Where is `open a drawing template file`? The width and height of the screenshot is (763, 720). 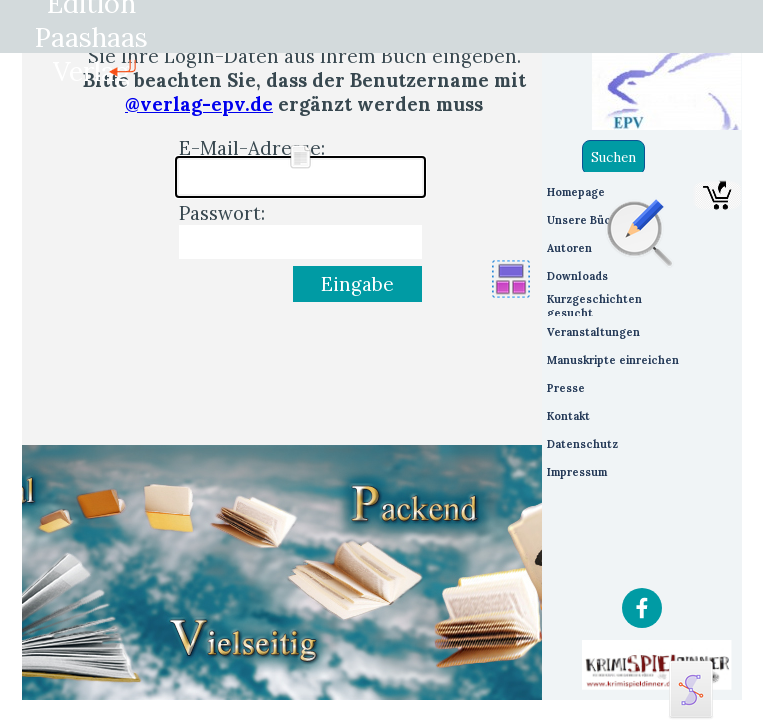
open a drawing template file is located at coordinates (691, 690).